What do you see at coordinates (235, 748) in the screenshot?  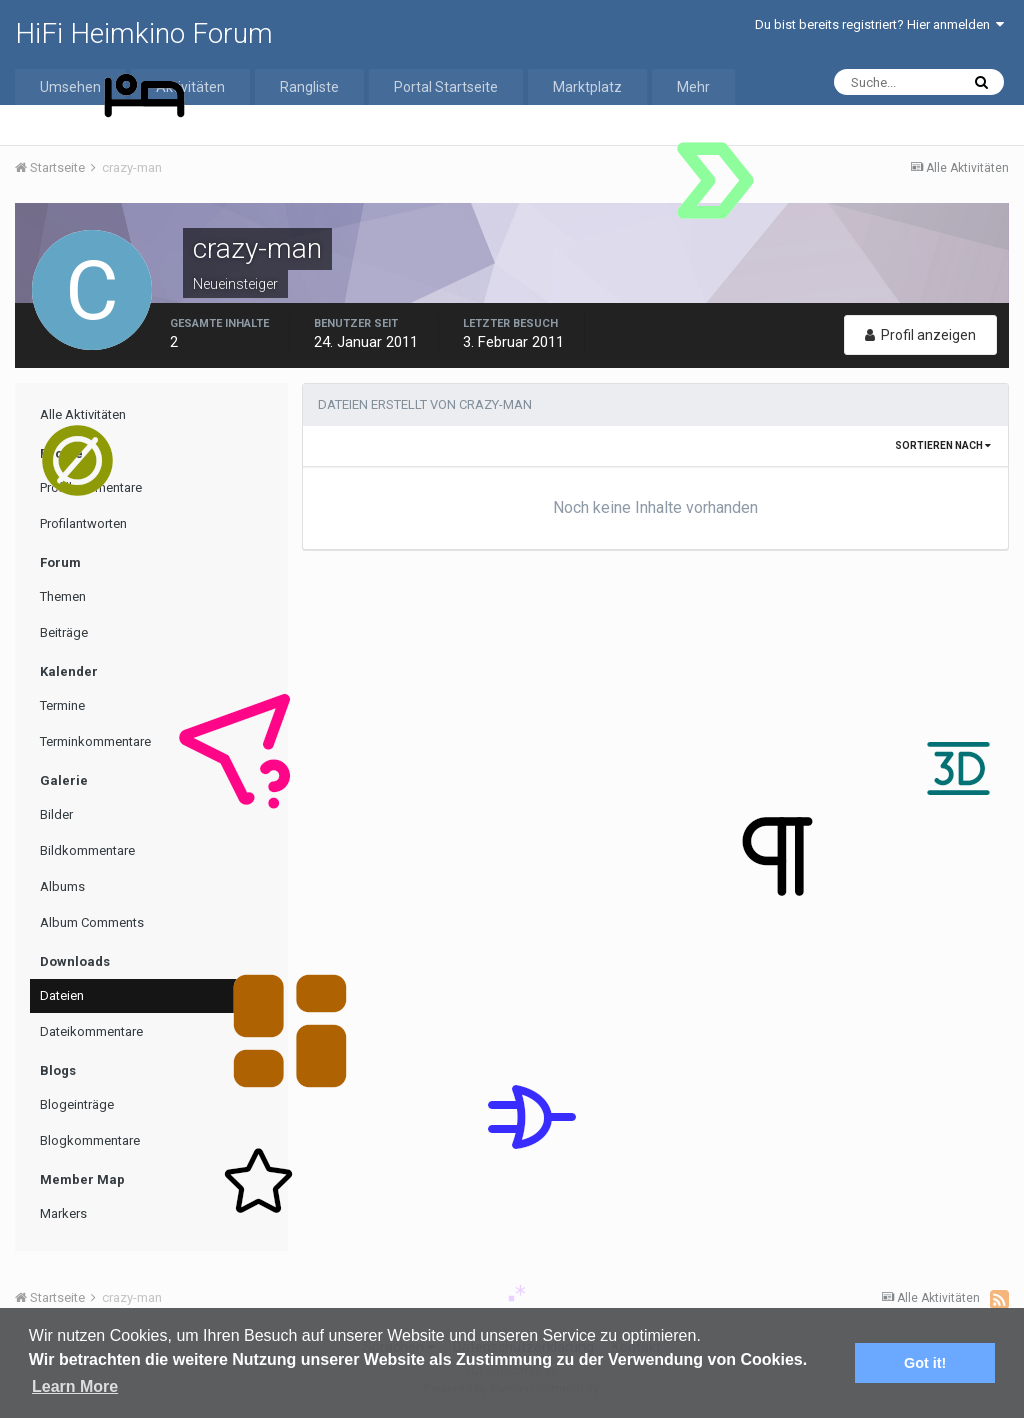 I see `unknown or unconfirmed location` at bounding box center [235, 748].